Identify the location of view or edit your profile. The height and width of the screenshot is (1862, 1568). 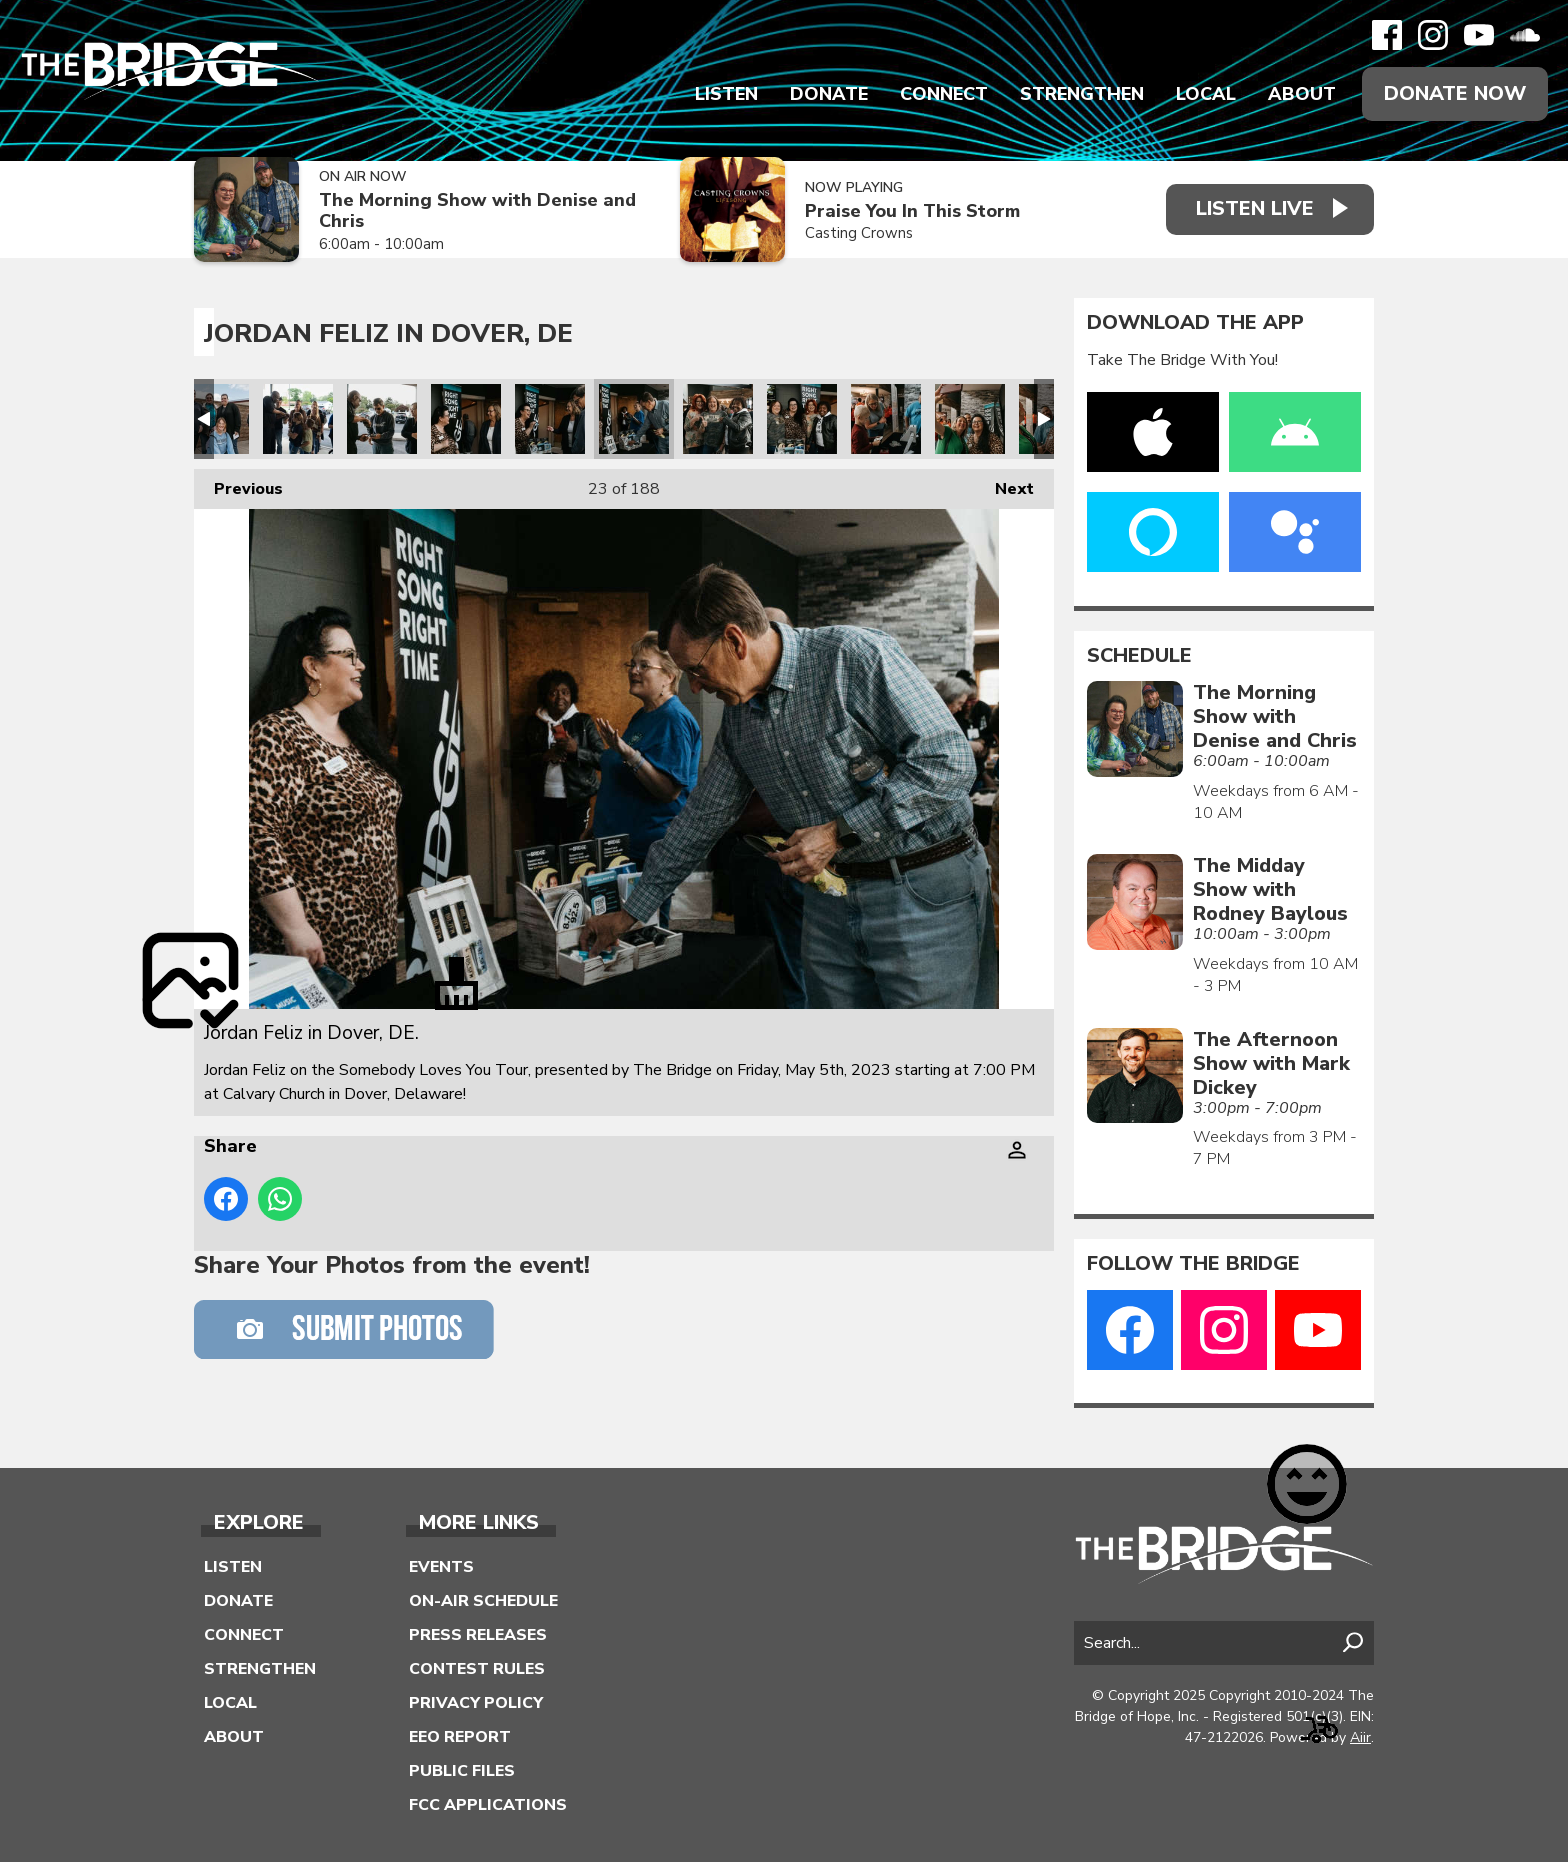
(1017, 1150).